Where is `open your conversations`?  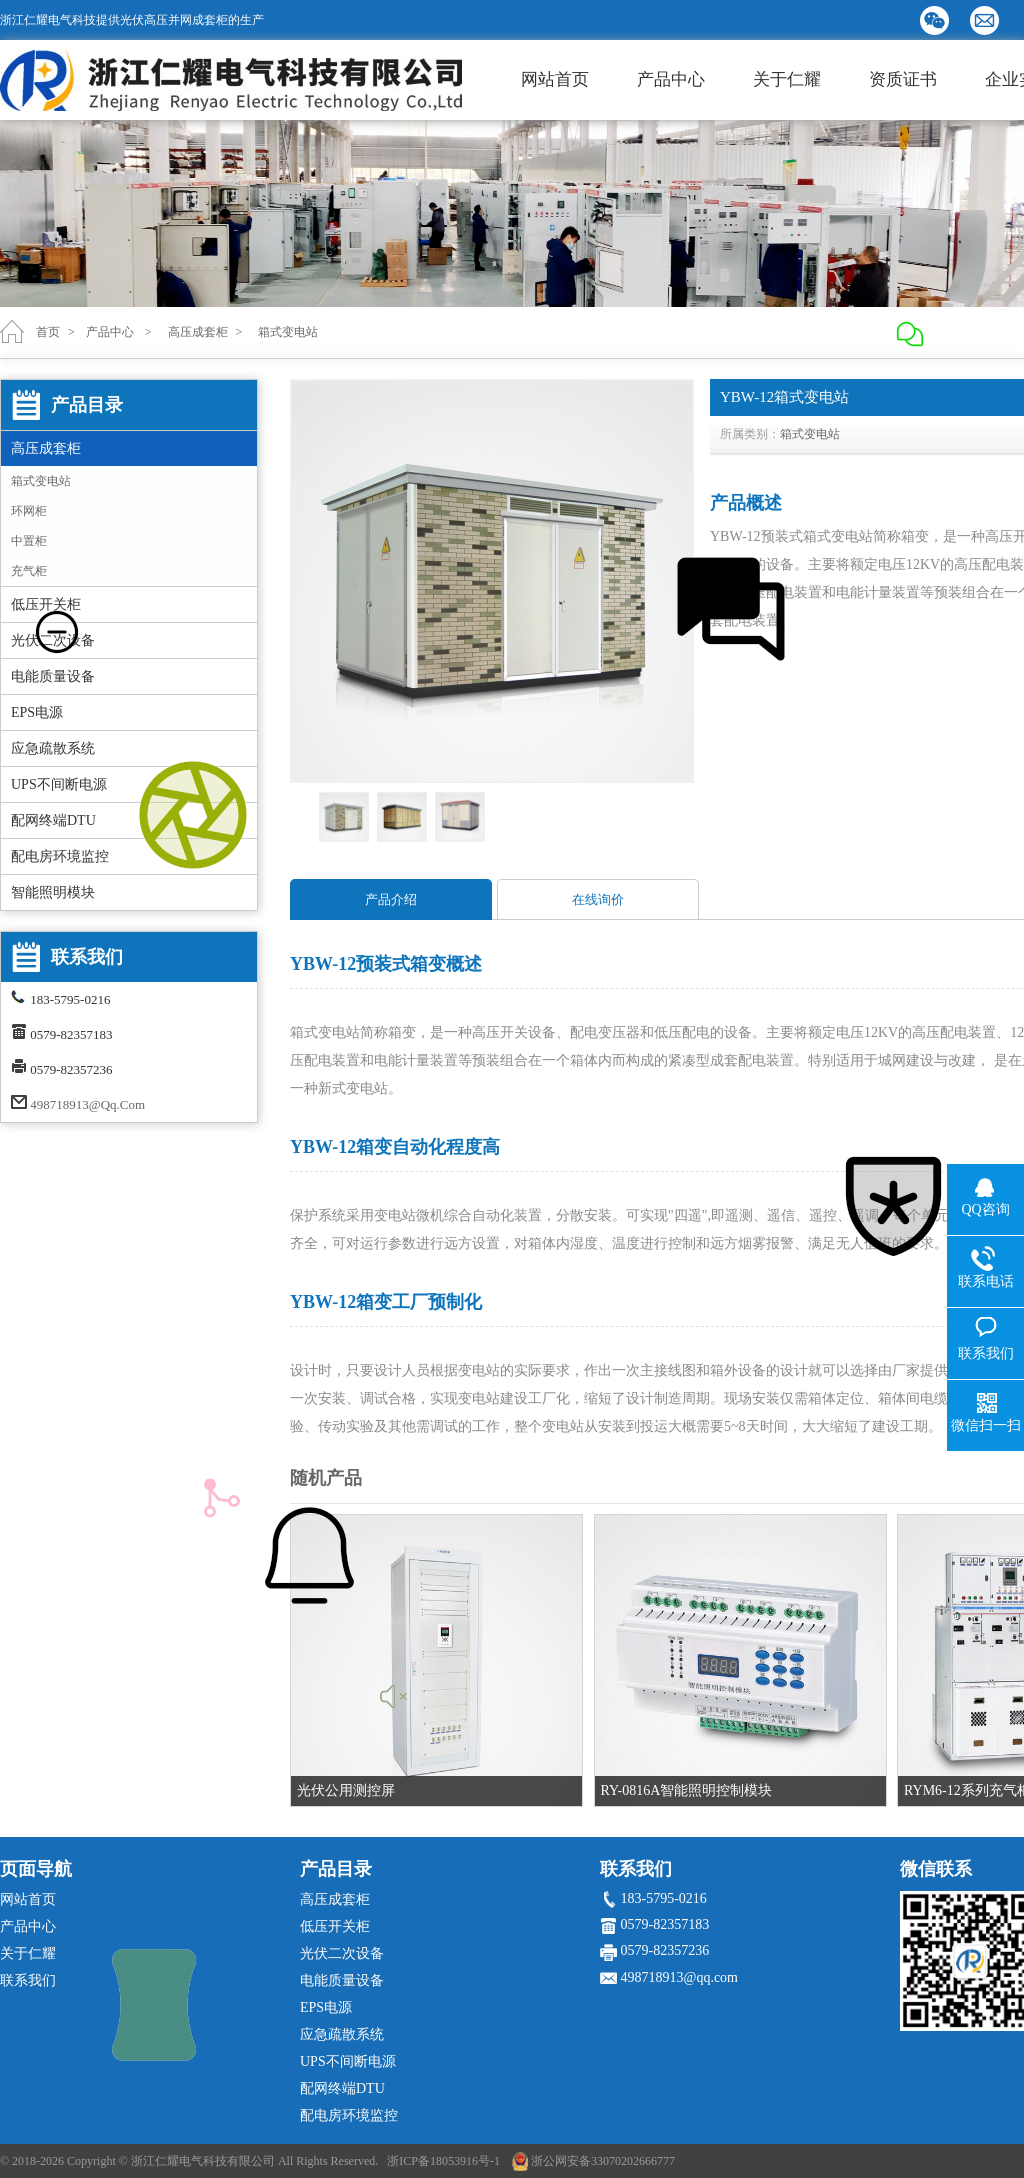
open your conversations is located at coordinates (731, 607).